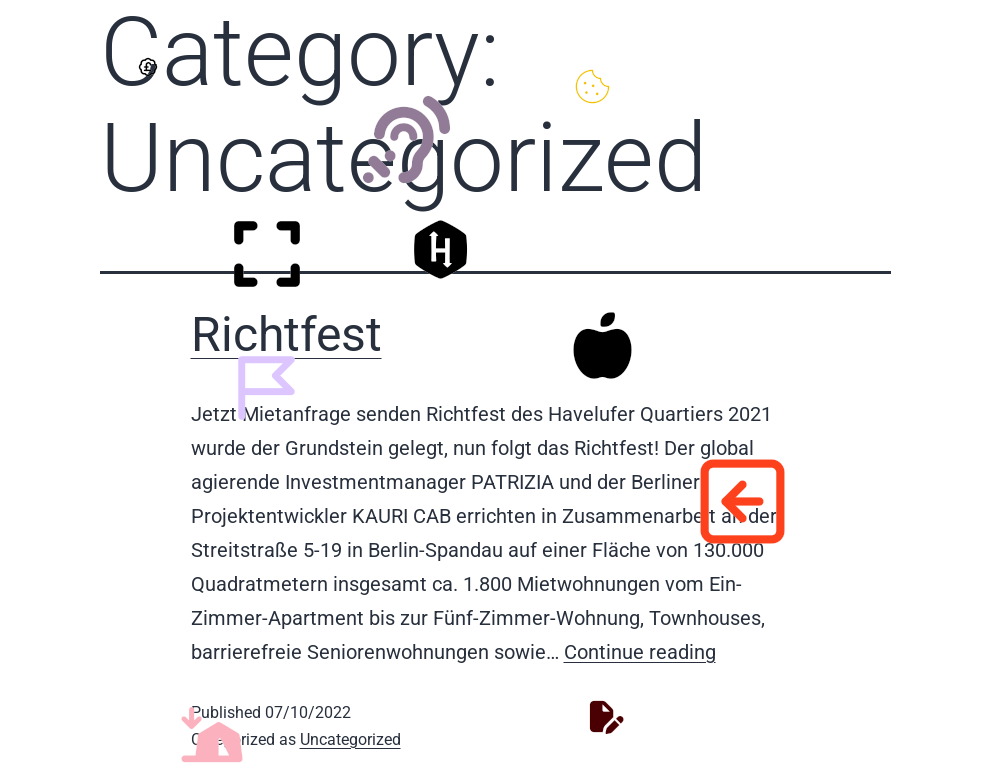 The height and width of the screenshot is (783, 991). I want to click on flag an item for review or attention, so click(266, 384).